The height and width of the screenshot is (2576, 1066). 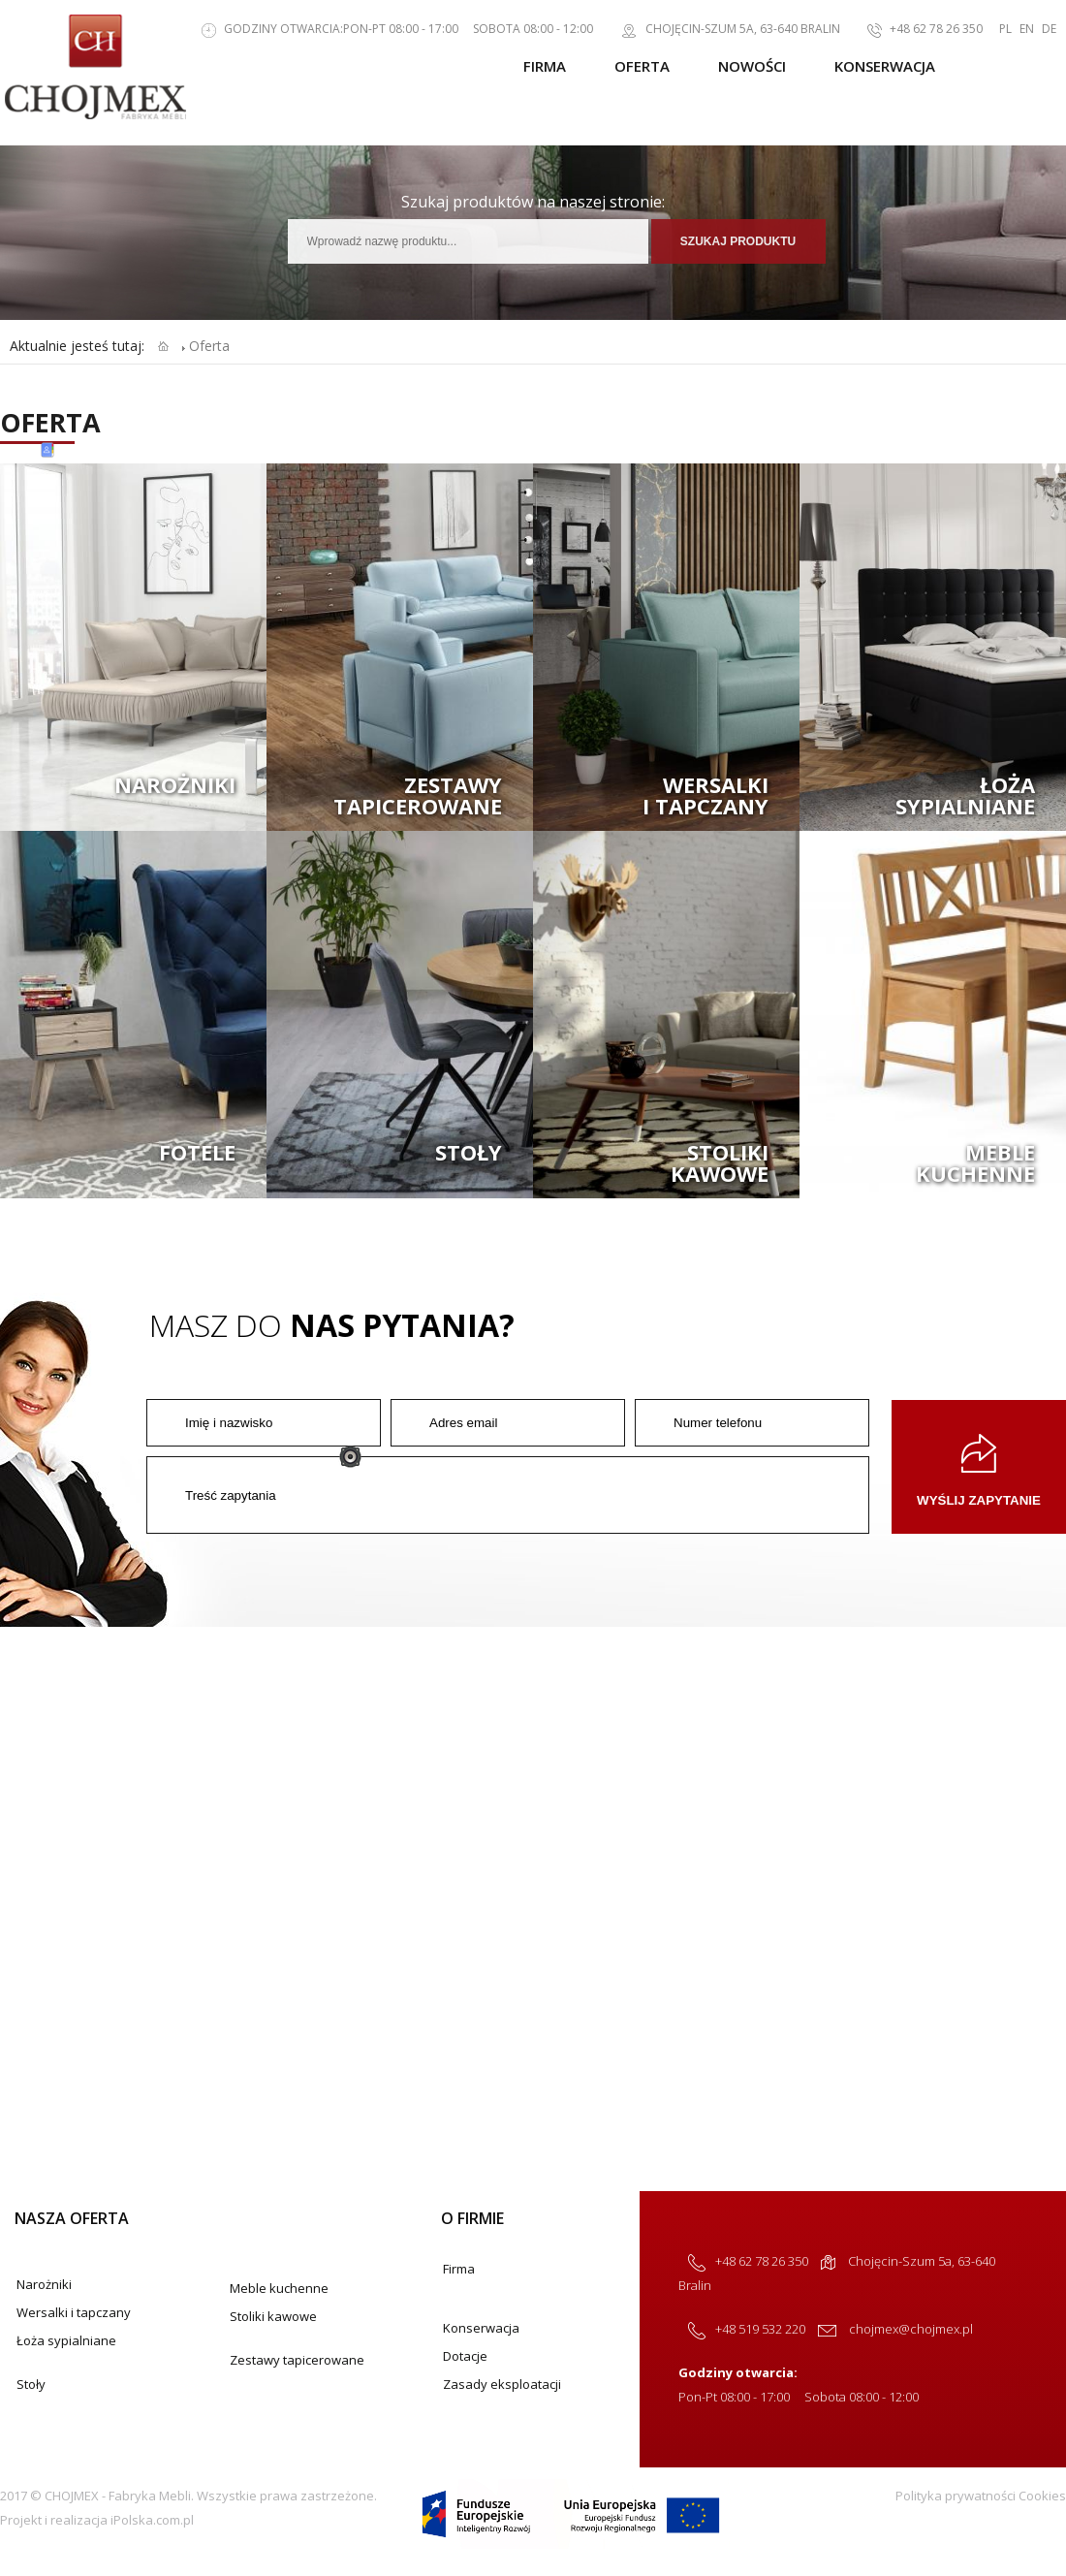 I want to click on adjust speaker or audio output settings, so click(x=350, y=1456).